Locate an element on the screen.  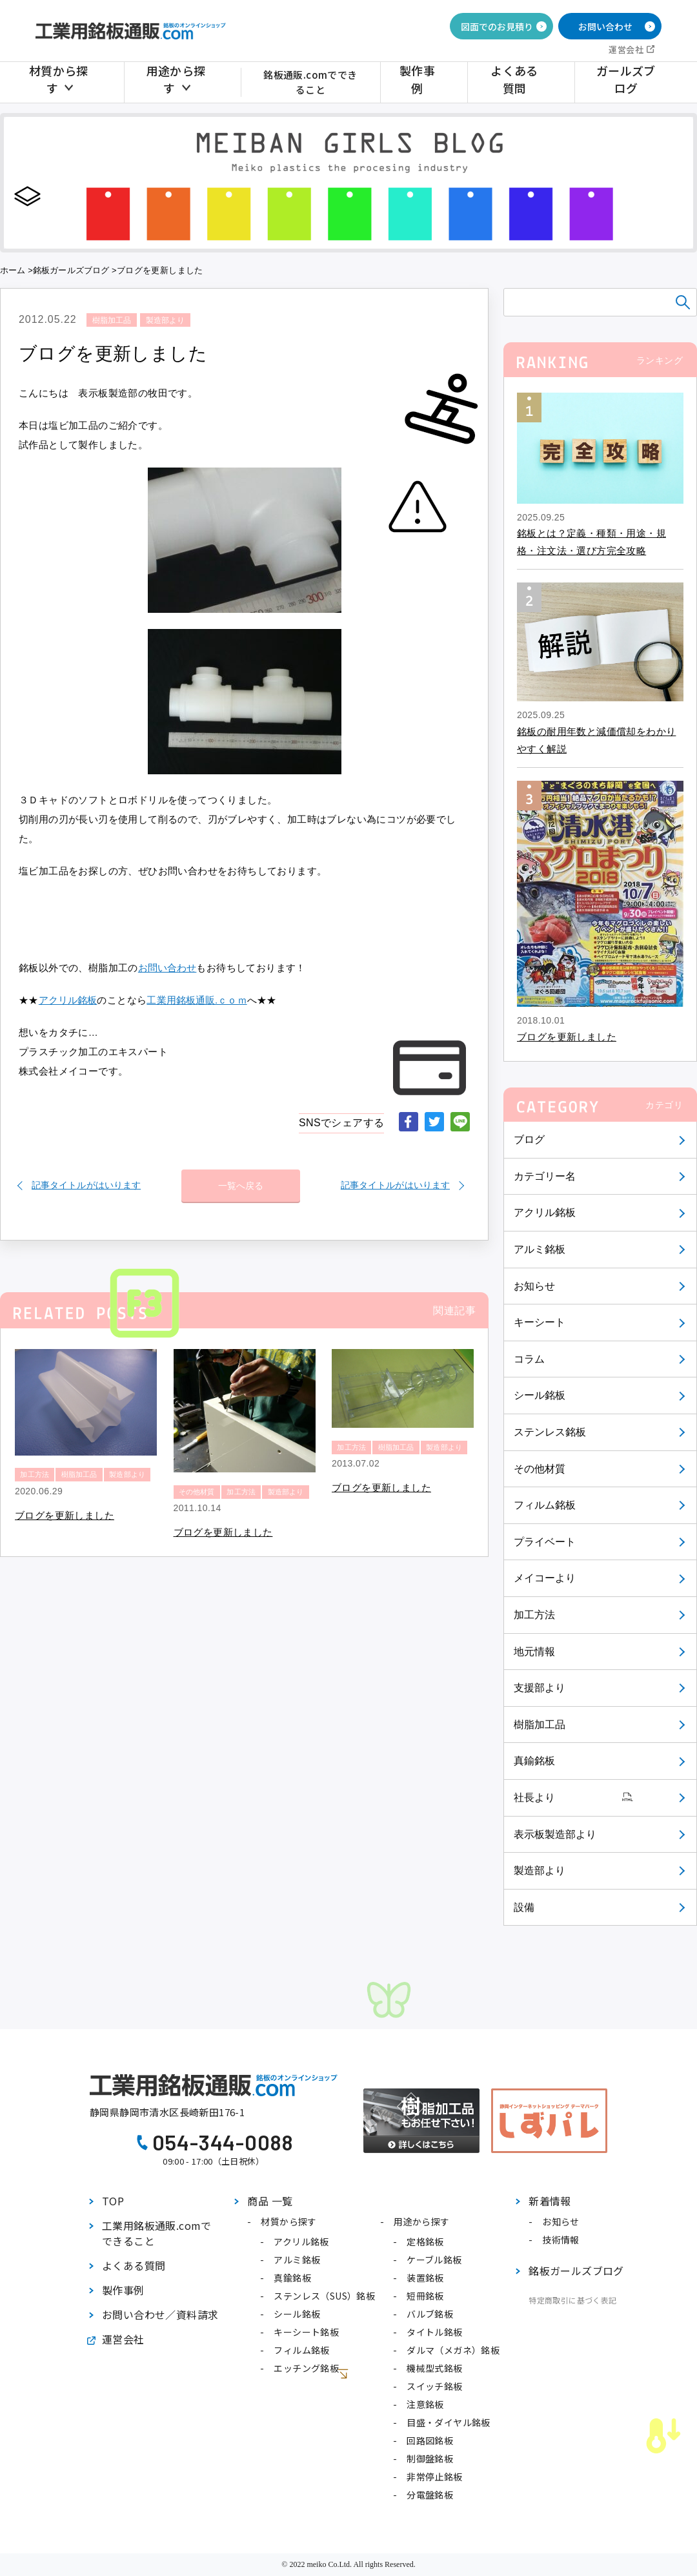
view or open an HTML file is located at coordinates (627, 1797).